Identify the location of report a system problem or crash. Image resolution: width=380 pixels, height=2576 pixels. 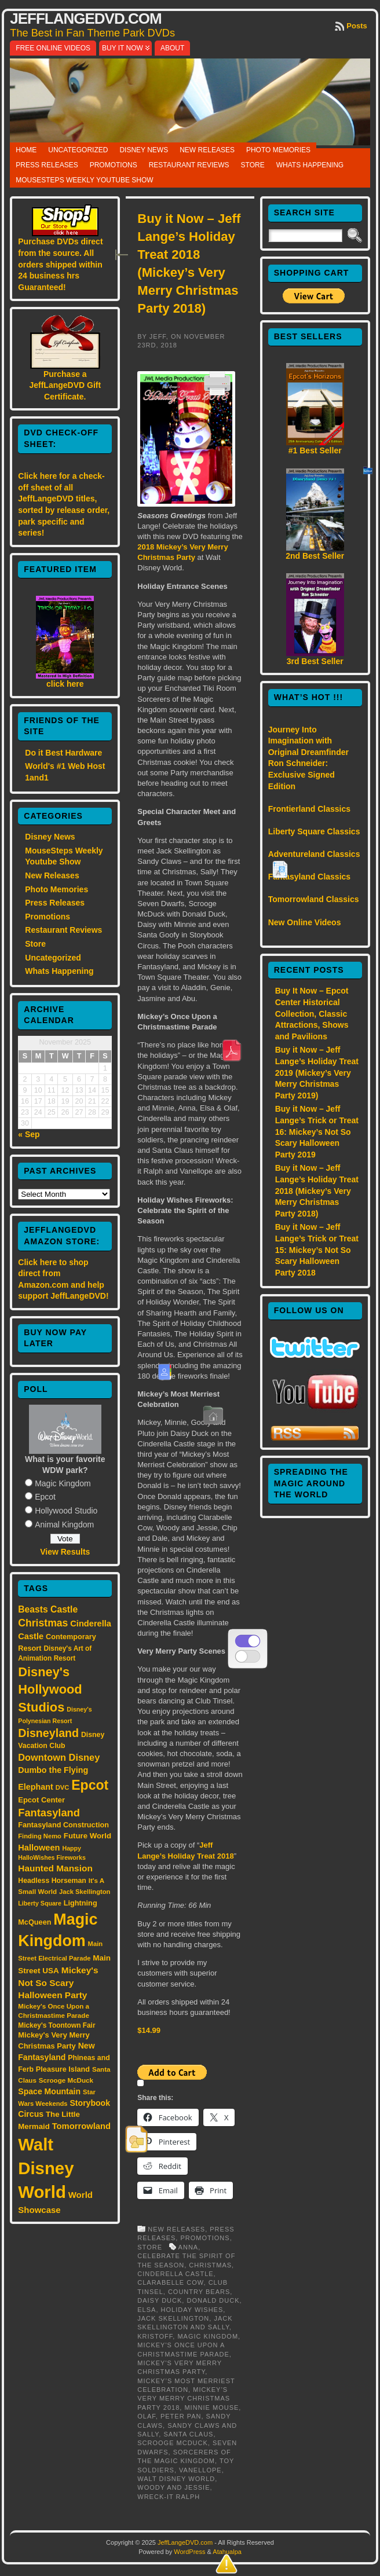
(226, 2564).